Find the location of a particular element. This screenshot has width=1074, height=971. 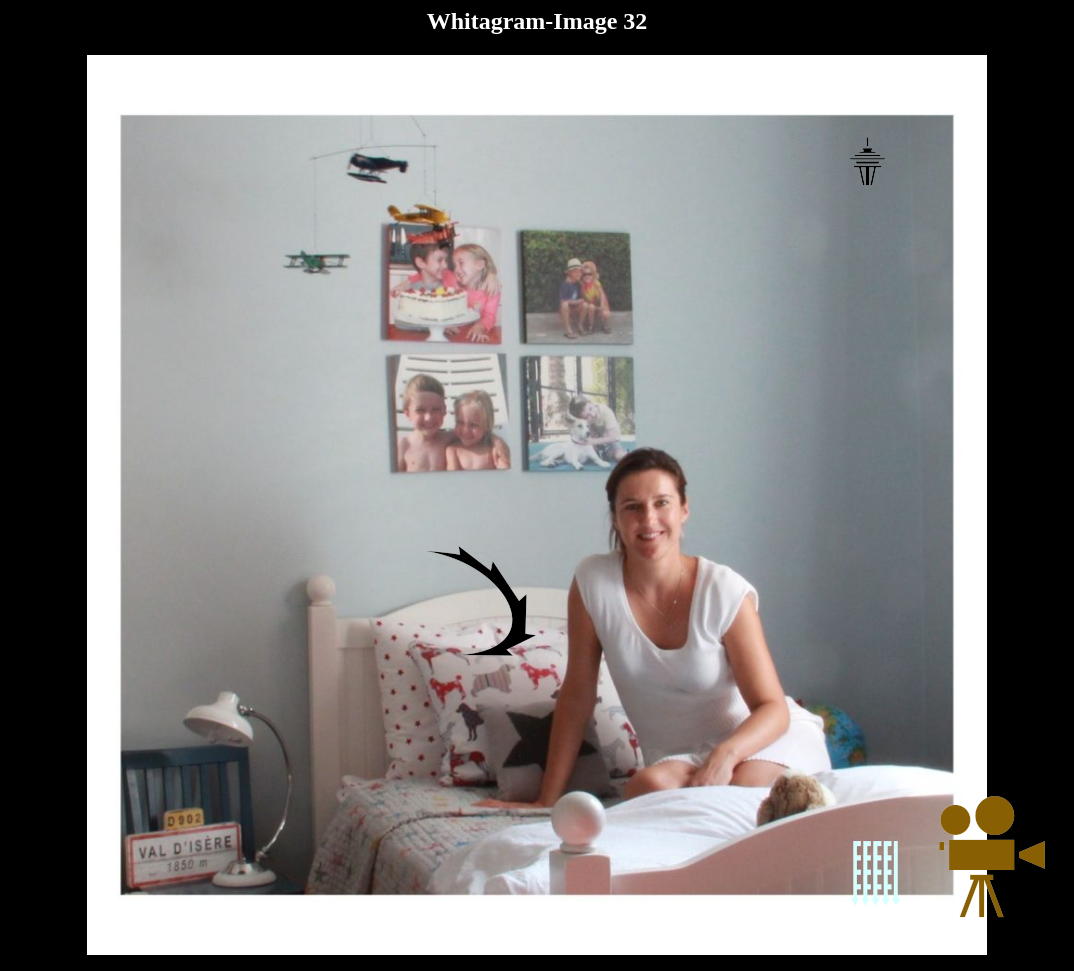

select electric whip weapon or ability is located at coordinates (481, 601).